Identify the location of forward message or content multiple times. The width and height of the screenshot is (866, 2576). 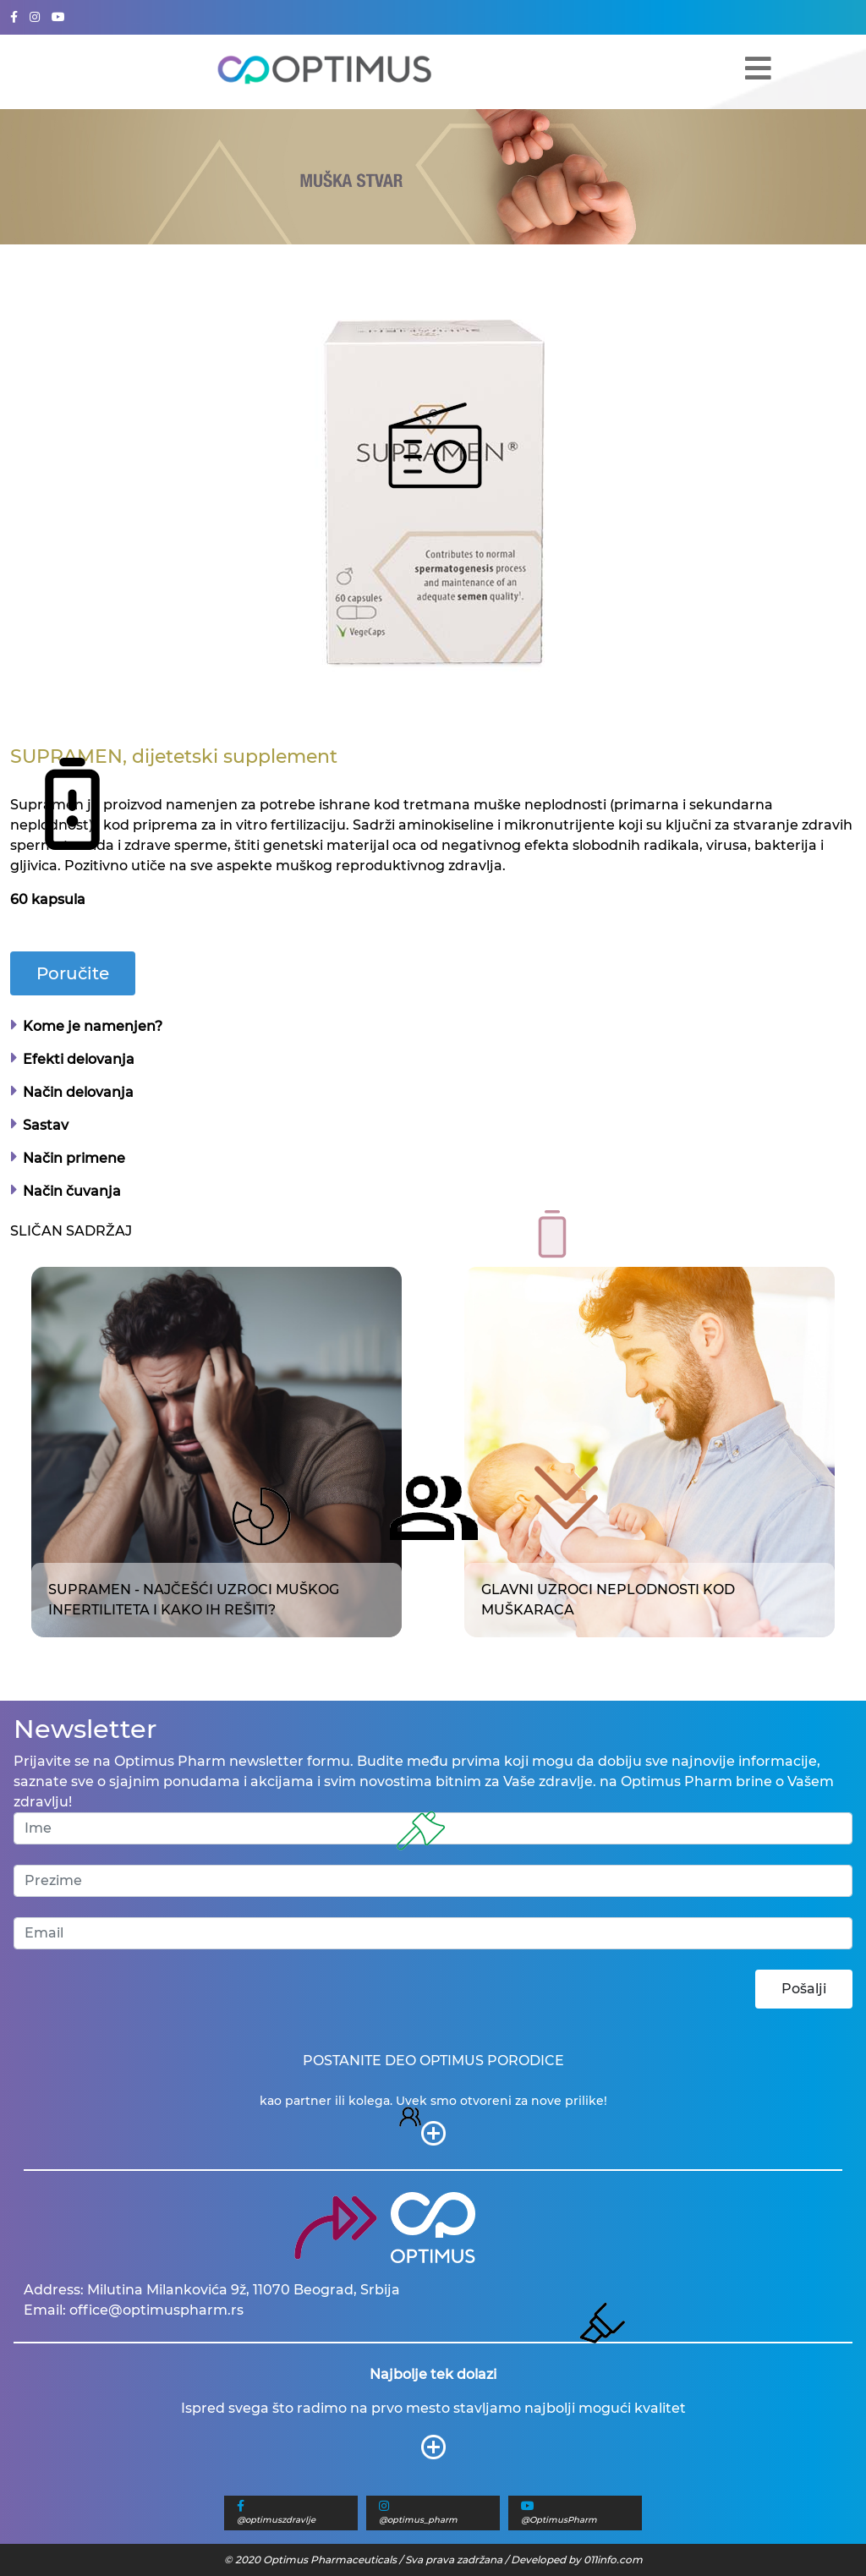
(336, 2228).